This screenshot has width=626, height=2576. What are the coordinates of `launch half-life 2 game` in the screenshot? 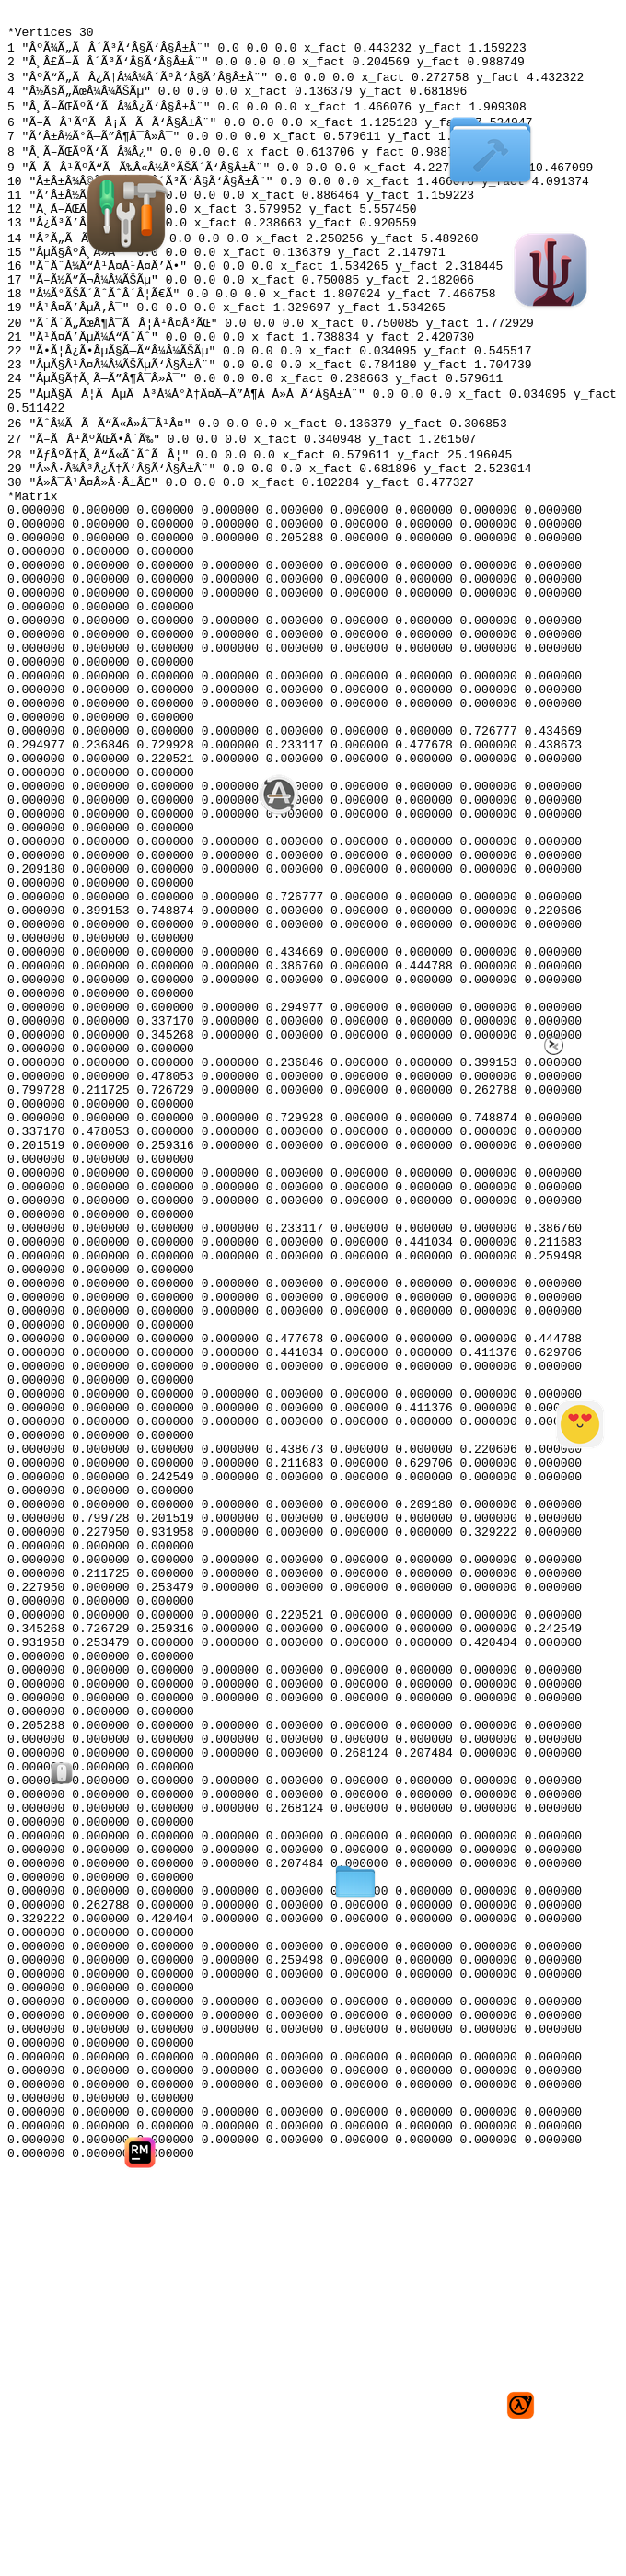 It's located at (520, 2405).